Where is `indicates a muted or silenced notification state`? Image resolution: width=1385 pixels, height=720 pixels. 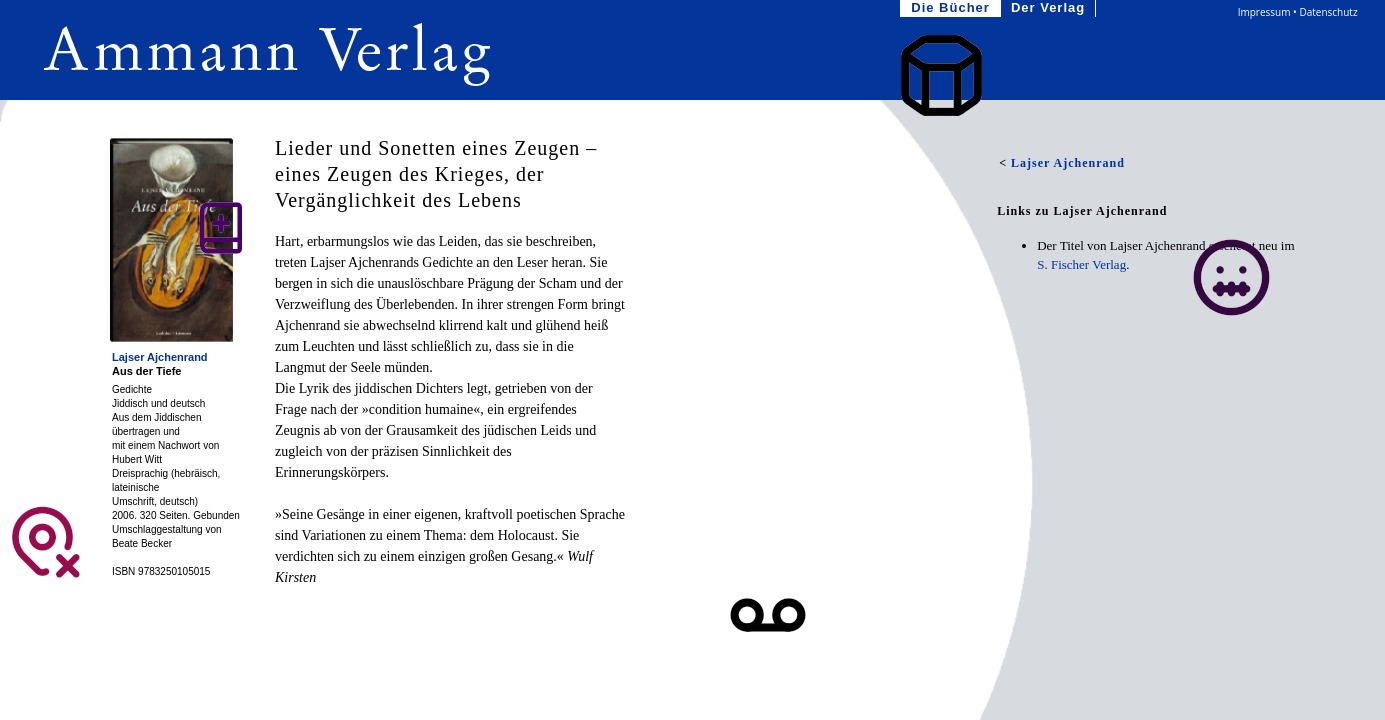
indicates a muted or silenced notification state is located at coordinates (1231, 277).